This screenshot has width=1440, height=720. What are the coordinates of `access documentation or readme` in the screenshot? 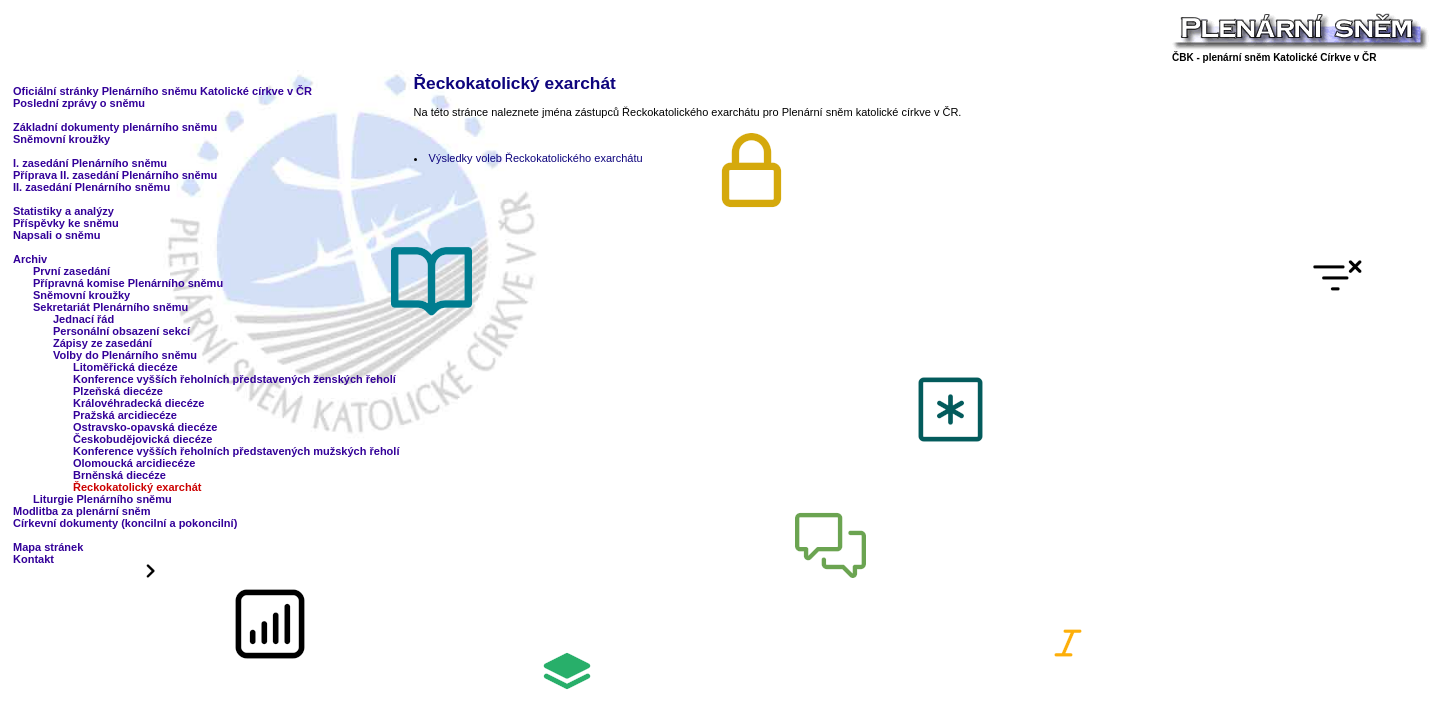 It's located at (431, 282).